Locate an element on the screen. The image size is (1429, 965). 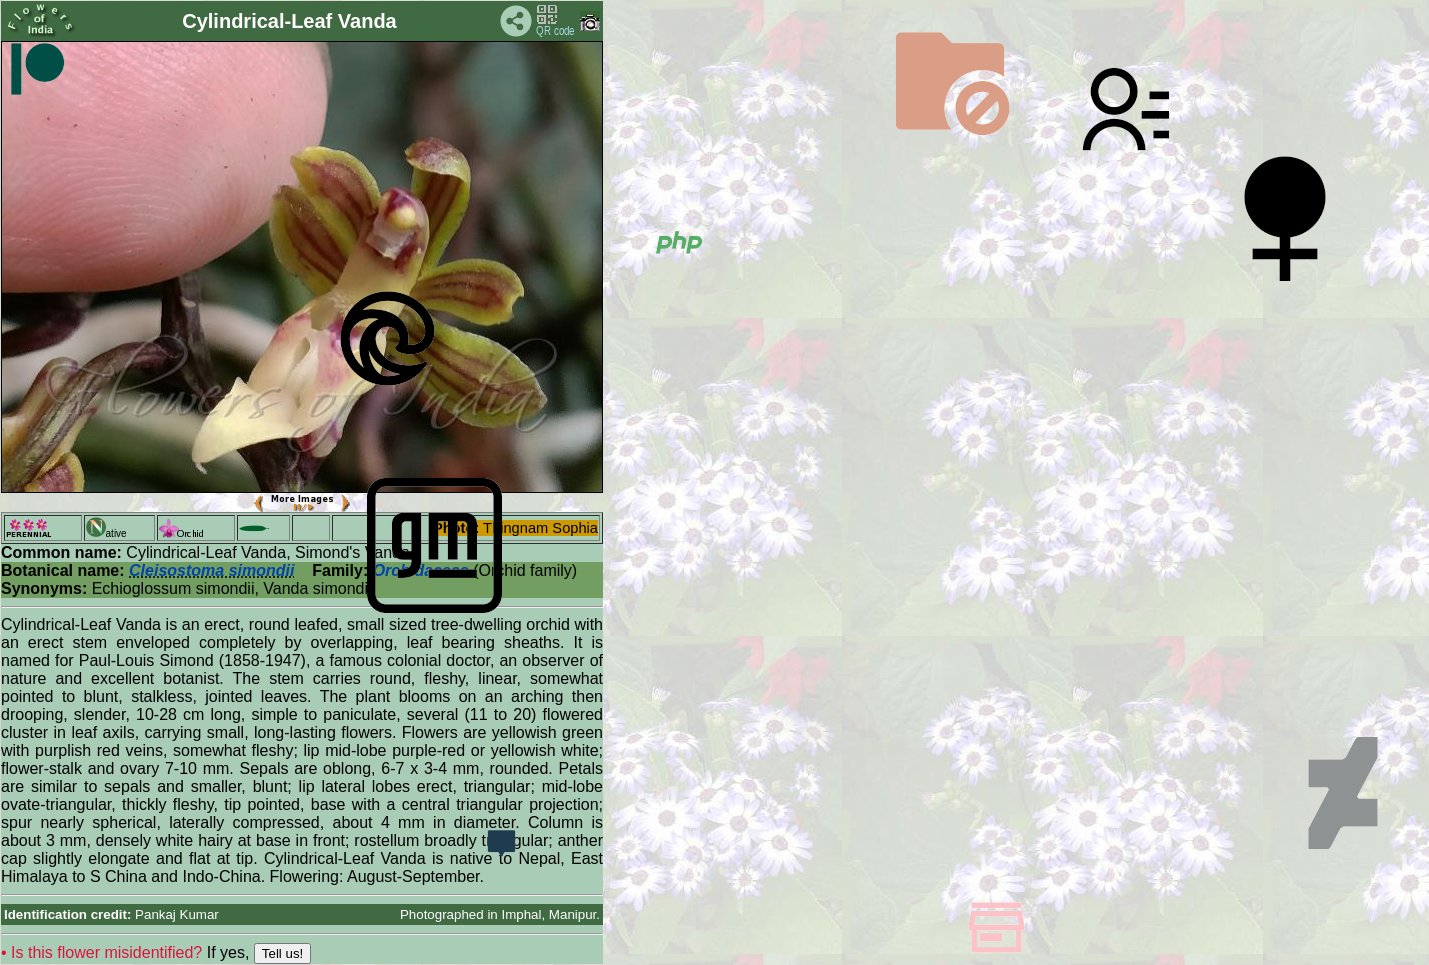
open Microsoft Edge browser is located at coordinates (387, 338).